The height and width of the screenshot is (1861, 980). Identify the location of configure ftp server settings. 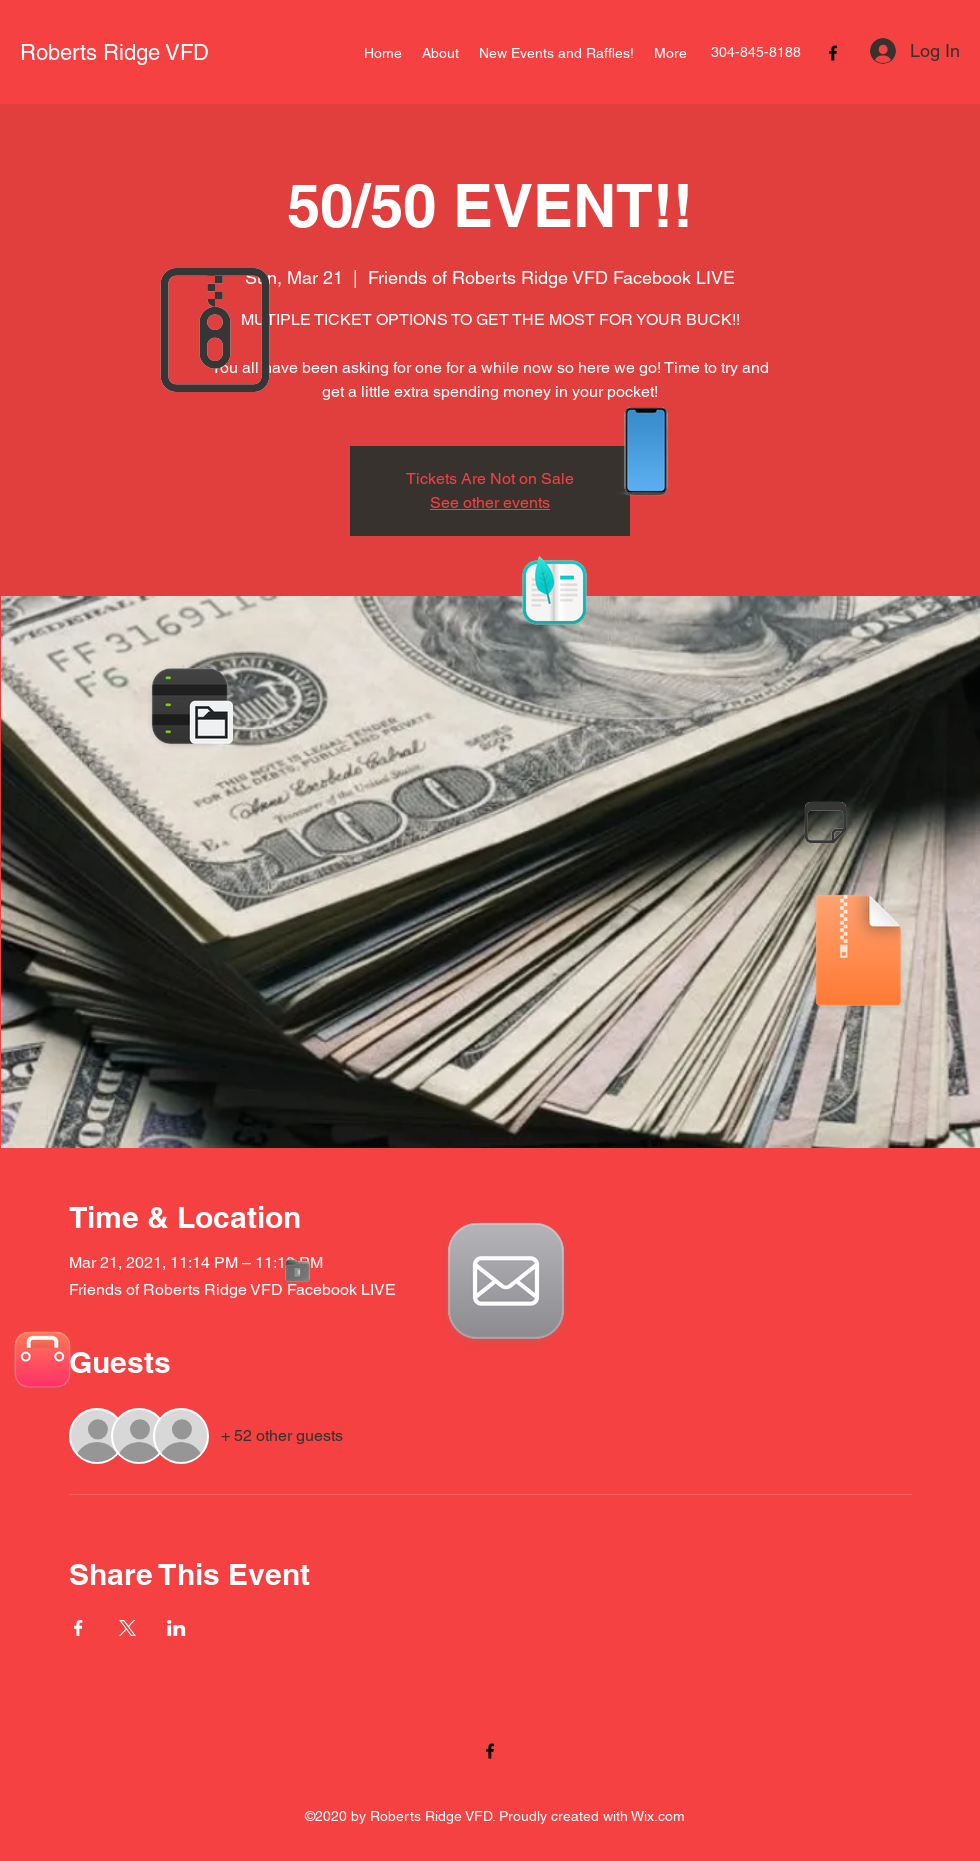
(190, 707).